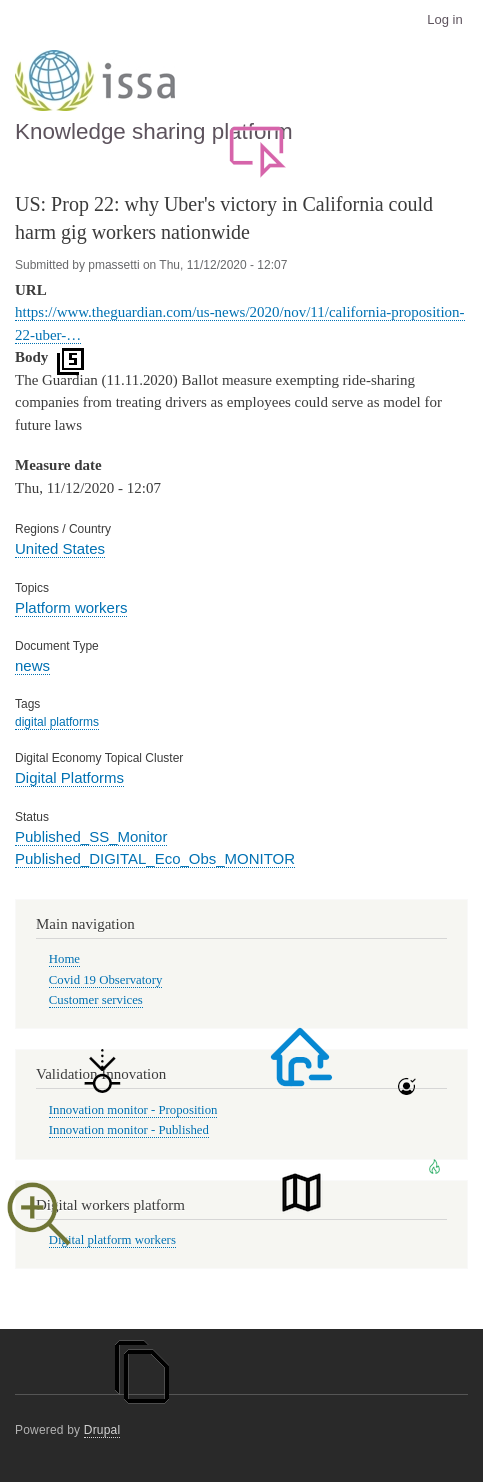 This screenshot has width=483, height=1482. I want to click on copy to clipboard, so click(142, 1372).